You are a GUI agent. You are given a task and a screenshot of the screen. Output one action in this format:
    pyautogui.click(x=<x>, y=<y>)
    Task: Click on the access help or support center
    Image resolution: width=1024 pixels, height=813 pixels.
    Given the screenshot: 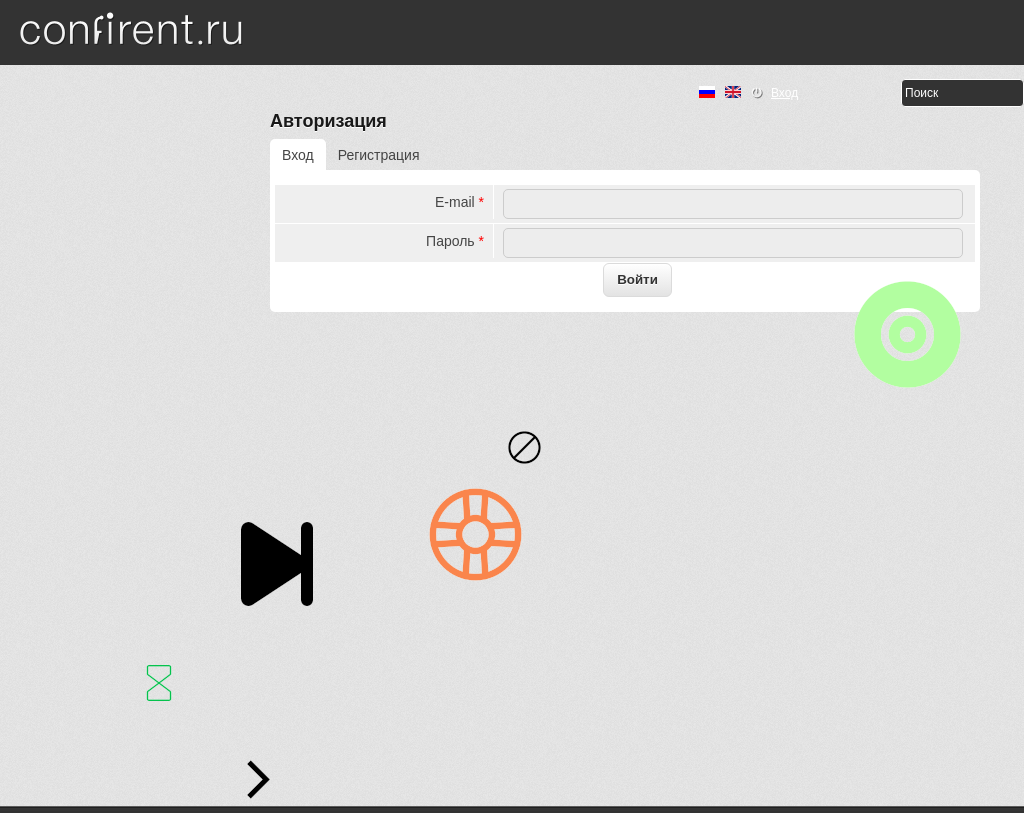 What is the action you would take?
    pyautogui.click(x=475, y=534)
    